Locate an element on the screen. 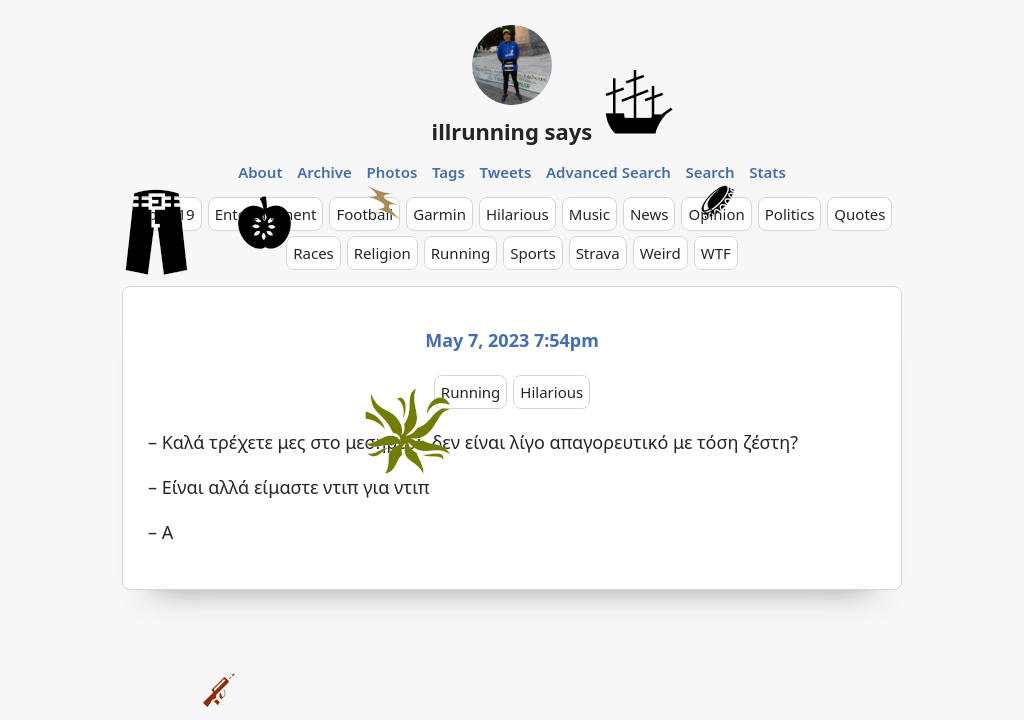 The image size is (1024, 720). bottle cap collectible item in a game inventory is located at coordinates (718, 202).